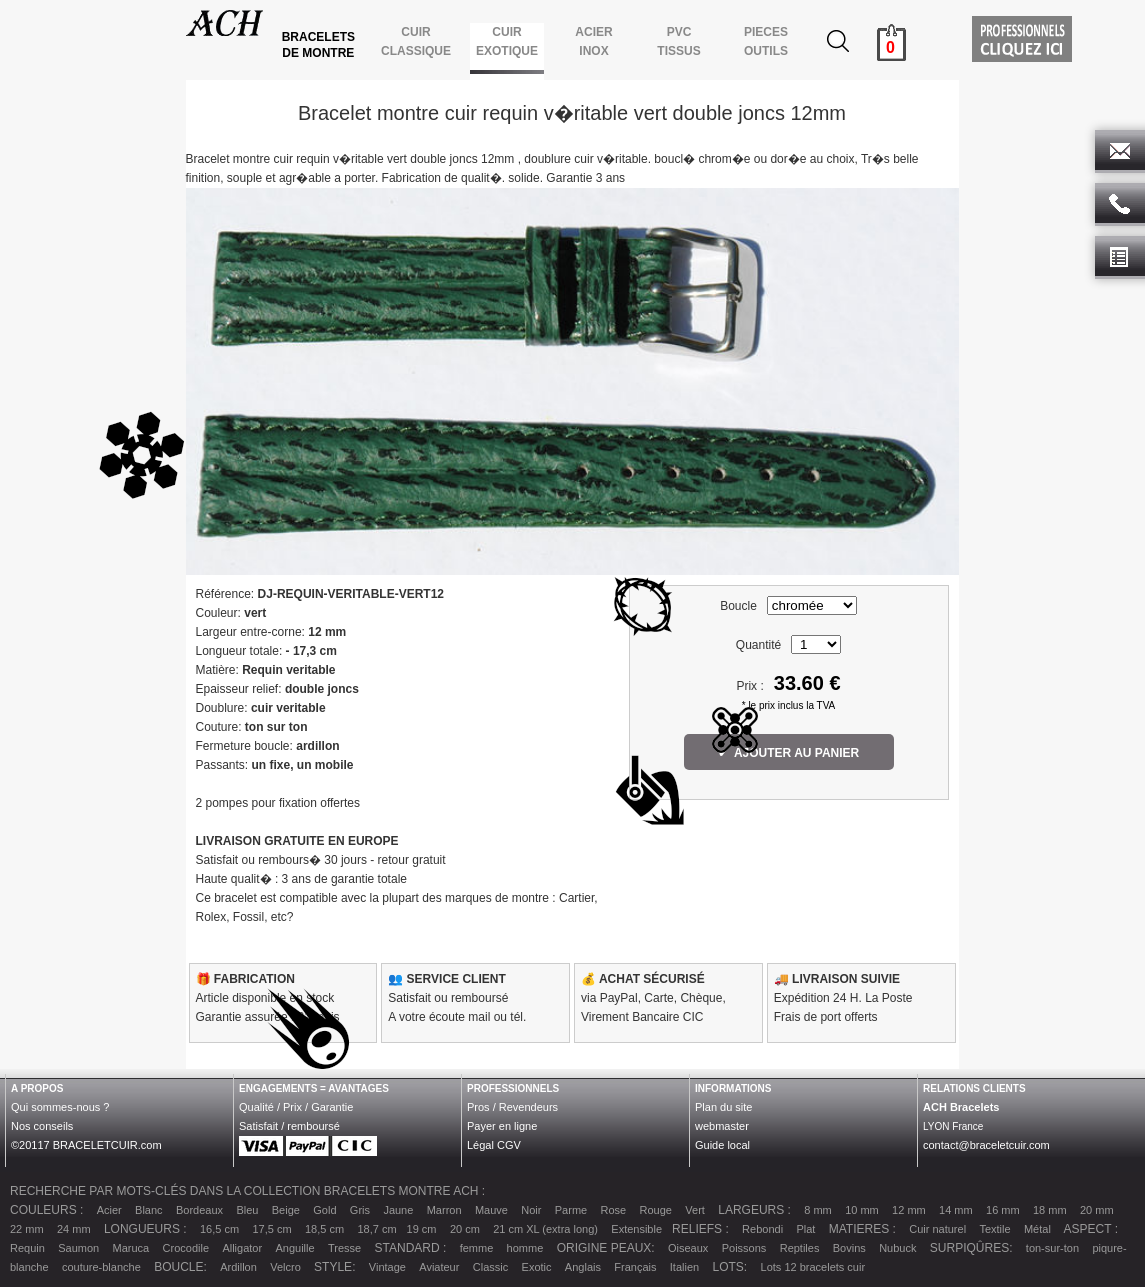  What do you see at coordinates (649, 790) in the screenshot?
I see `pour molten metal in a crafting game` at bounding box center [649, 790].